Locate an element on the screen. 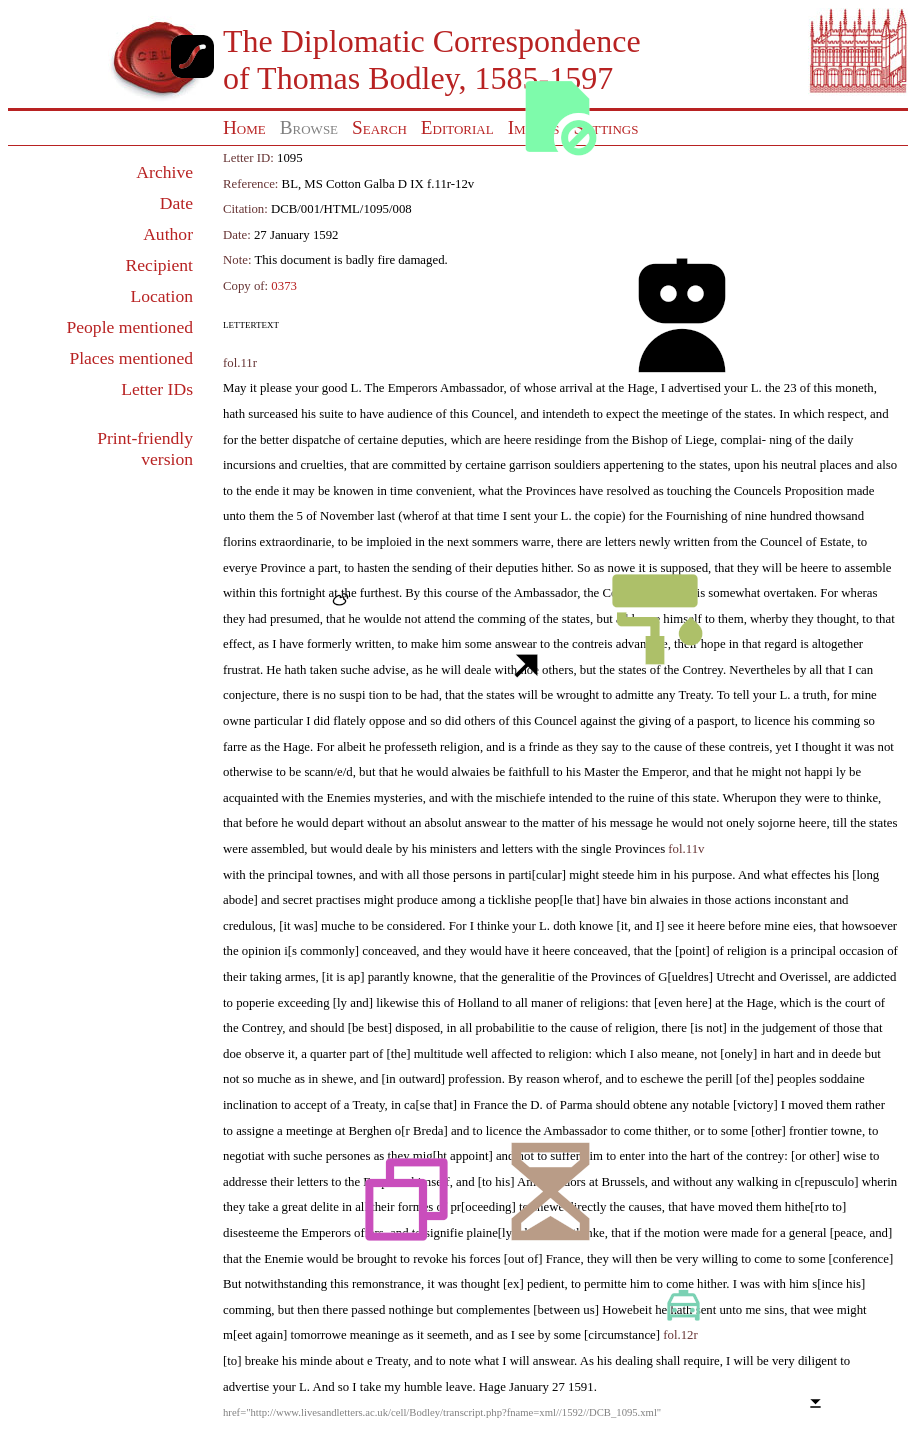 The width and height of the screenshot is (908, 1438). file access denied or restricted is located at coordinates (557, 116).